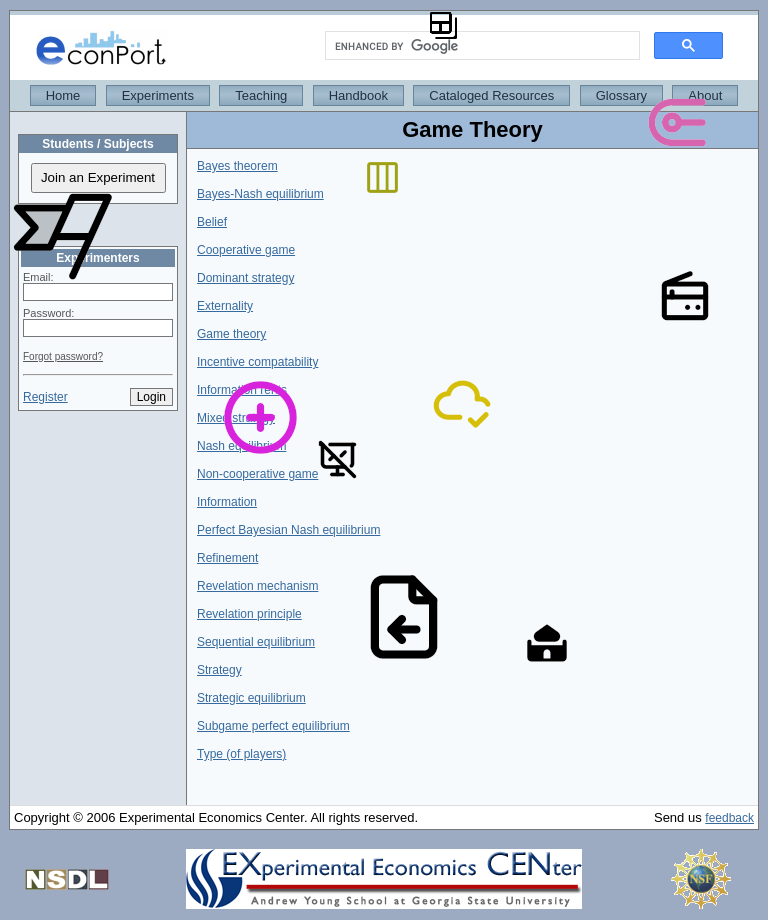 This screenshot has height=920, width=768. I want to click on stop screen sharing or presentation mode, so click(337, 459).